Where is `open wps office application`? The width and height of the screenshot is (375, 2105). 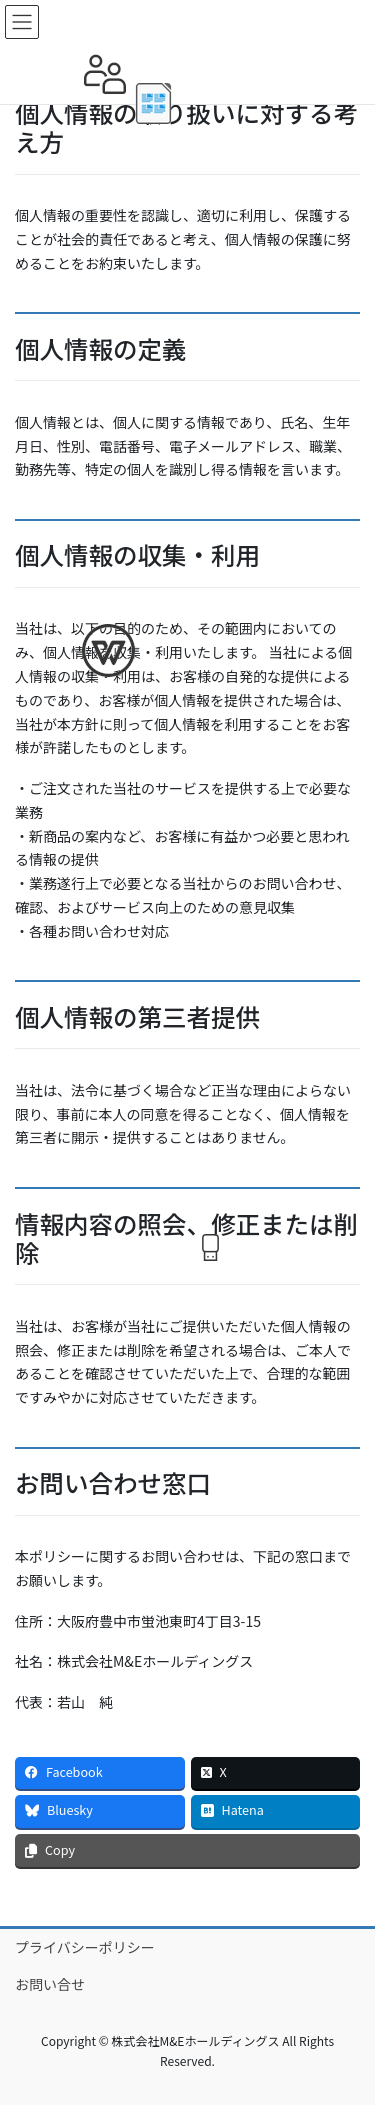 open wps office application is located at coordinates (108, 650).